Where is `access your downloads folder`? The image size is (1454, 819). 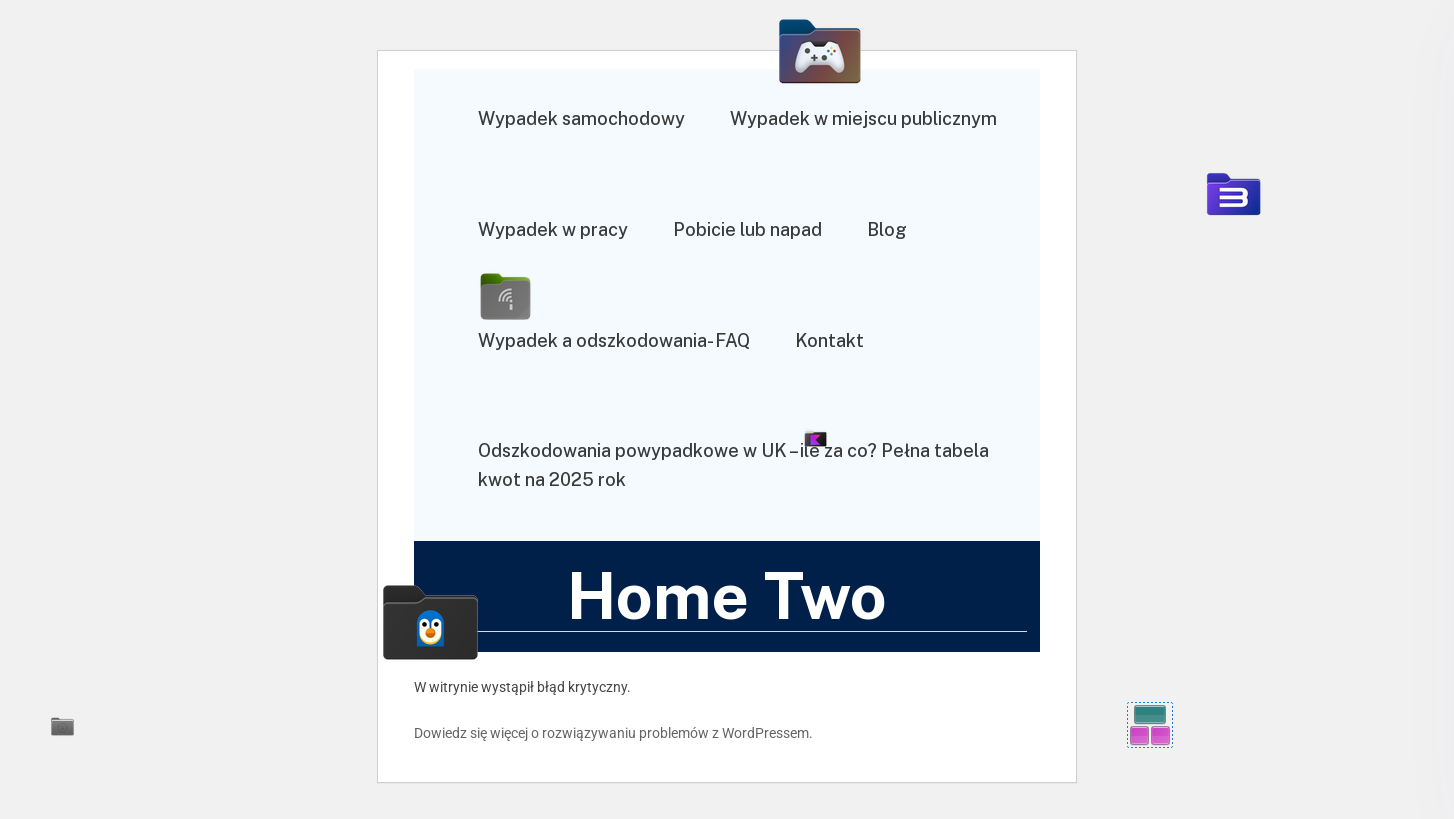 access your downloads folder is located at coordinates (62, 726).